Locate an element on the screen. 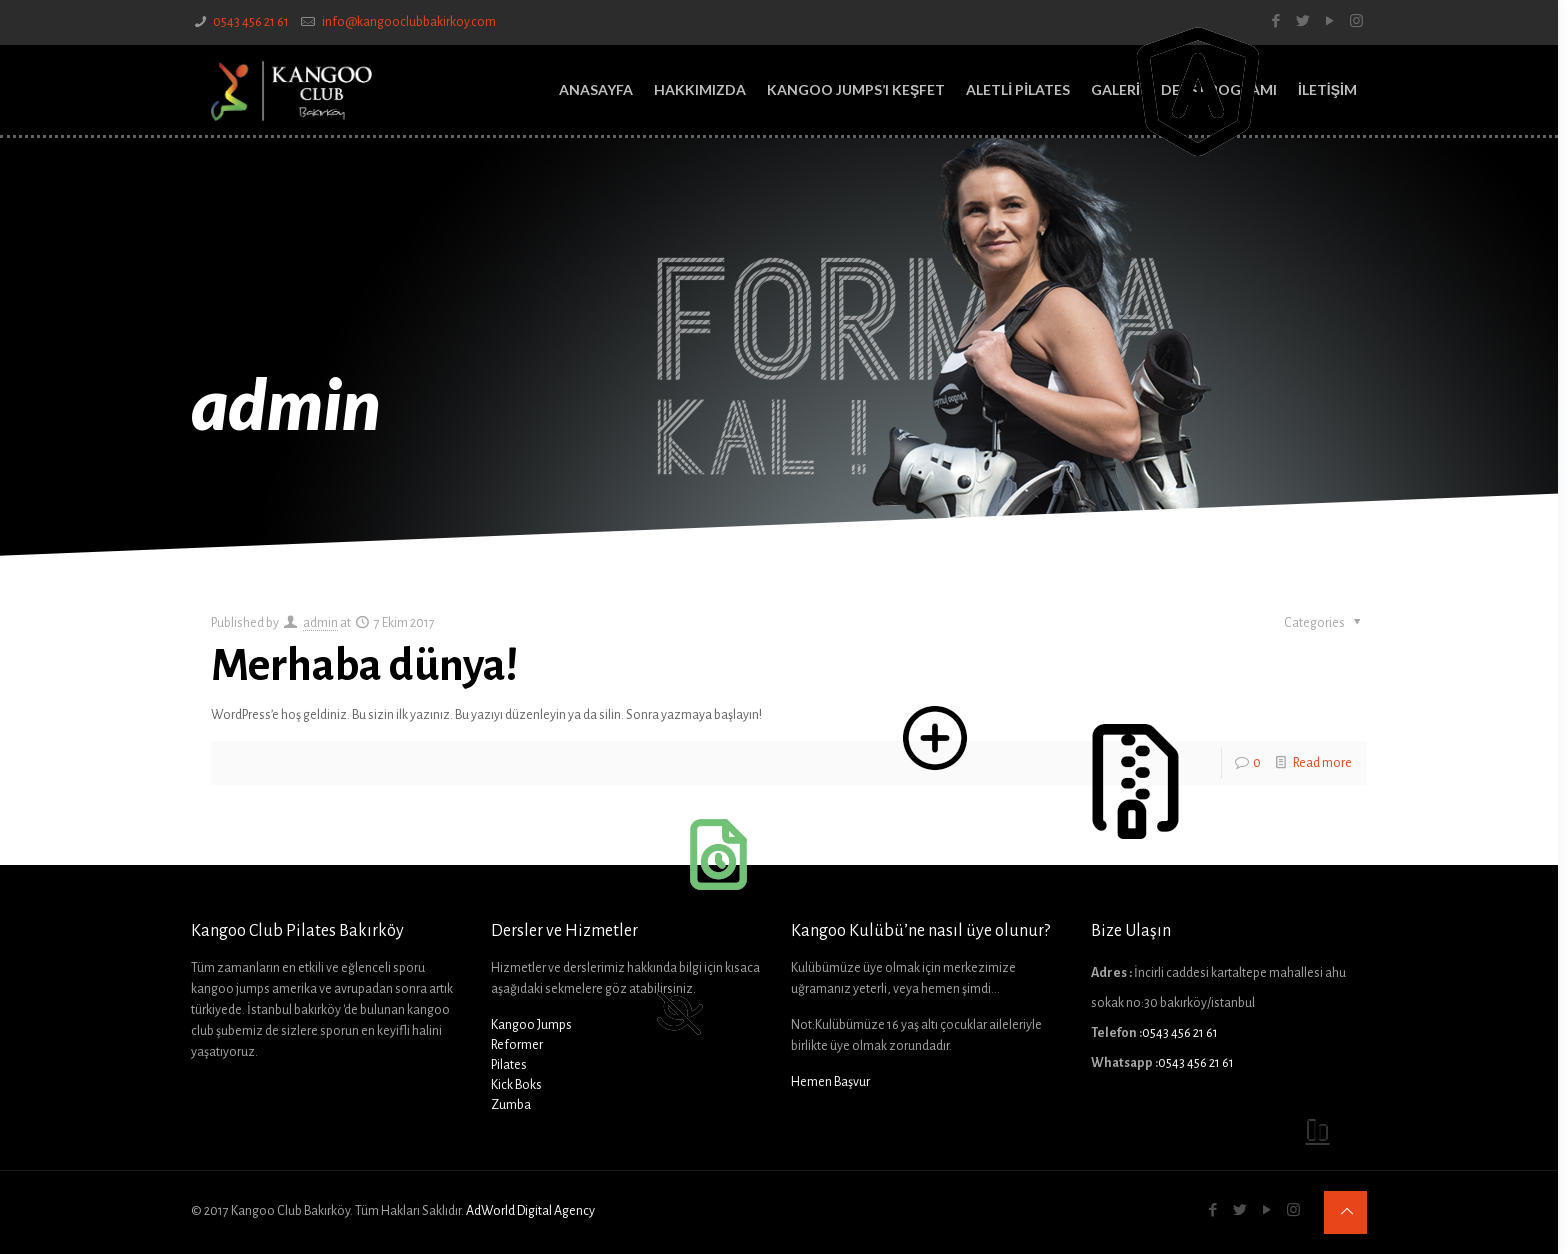  align selected elements to the bottom is located at coordinates (1317, 1132).